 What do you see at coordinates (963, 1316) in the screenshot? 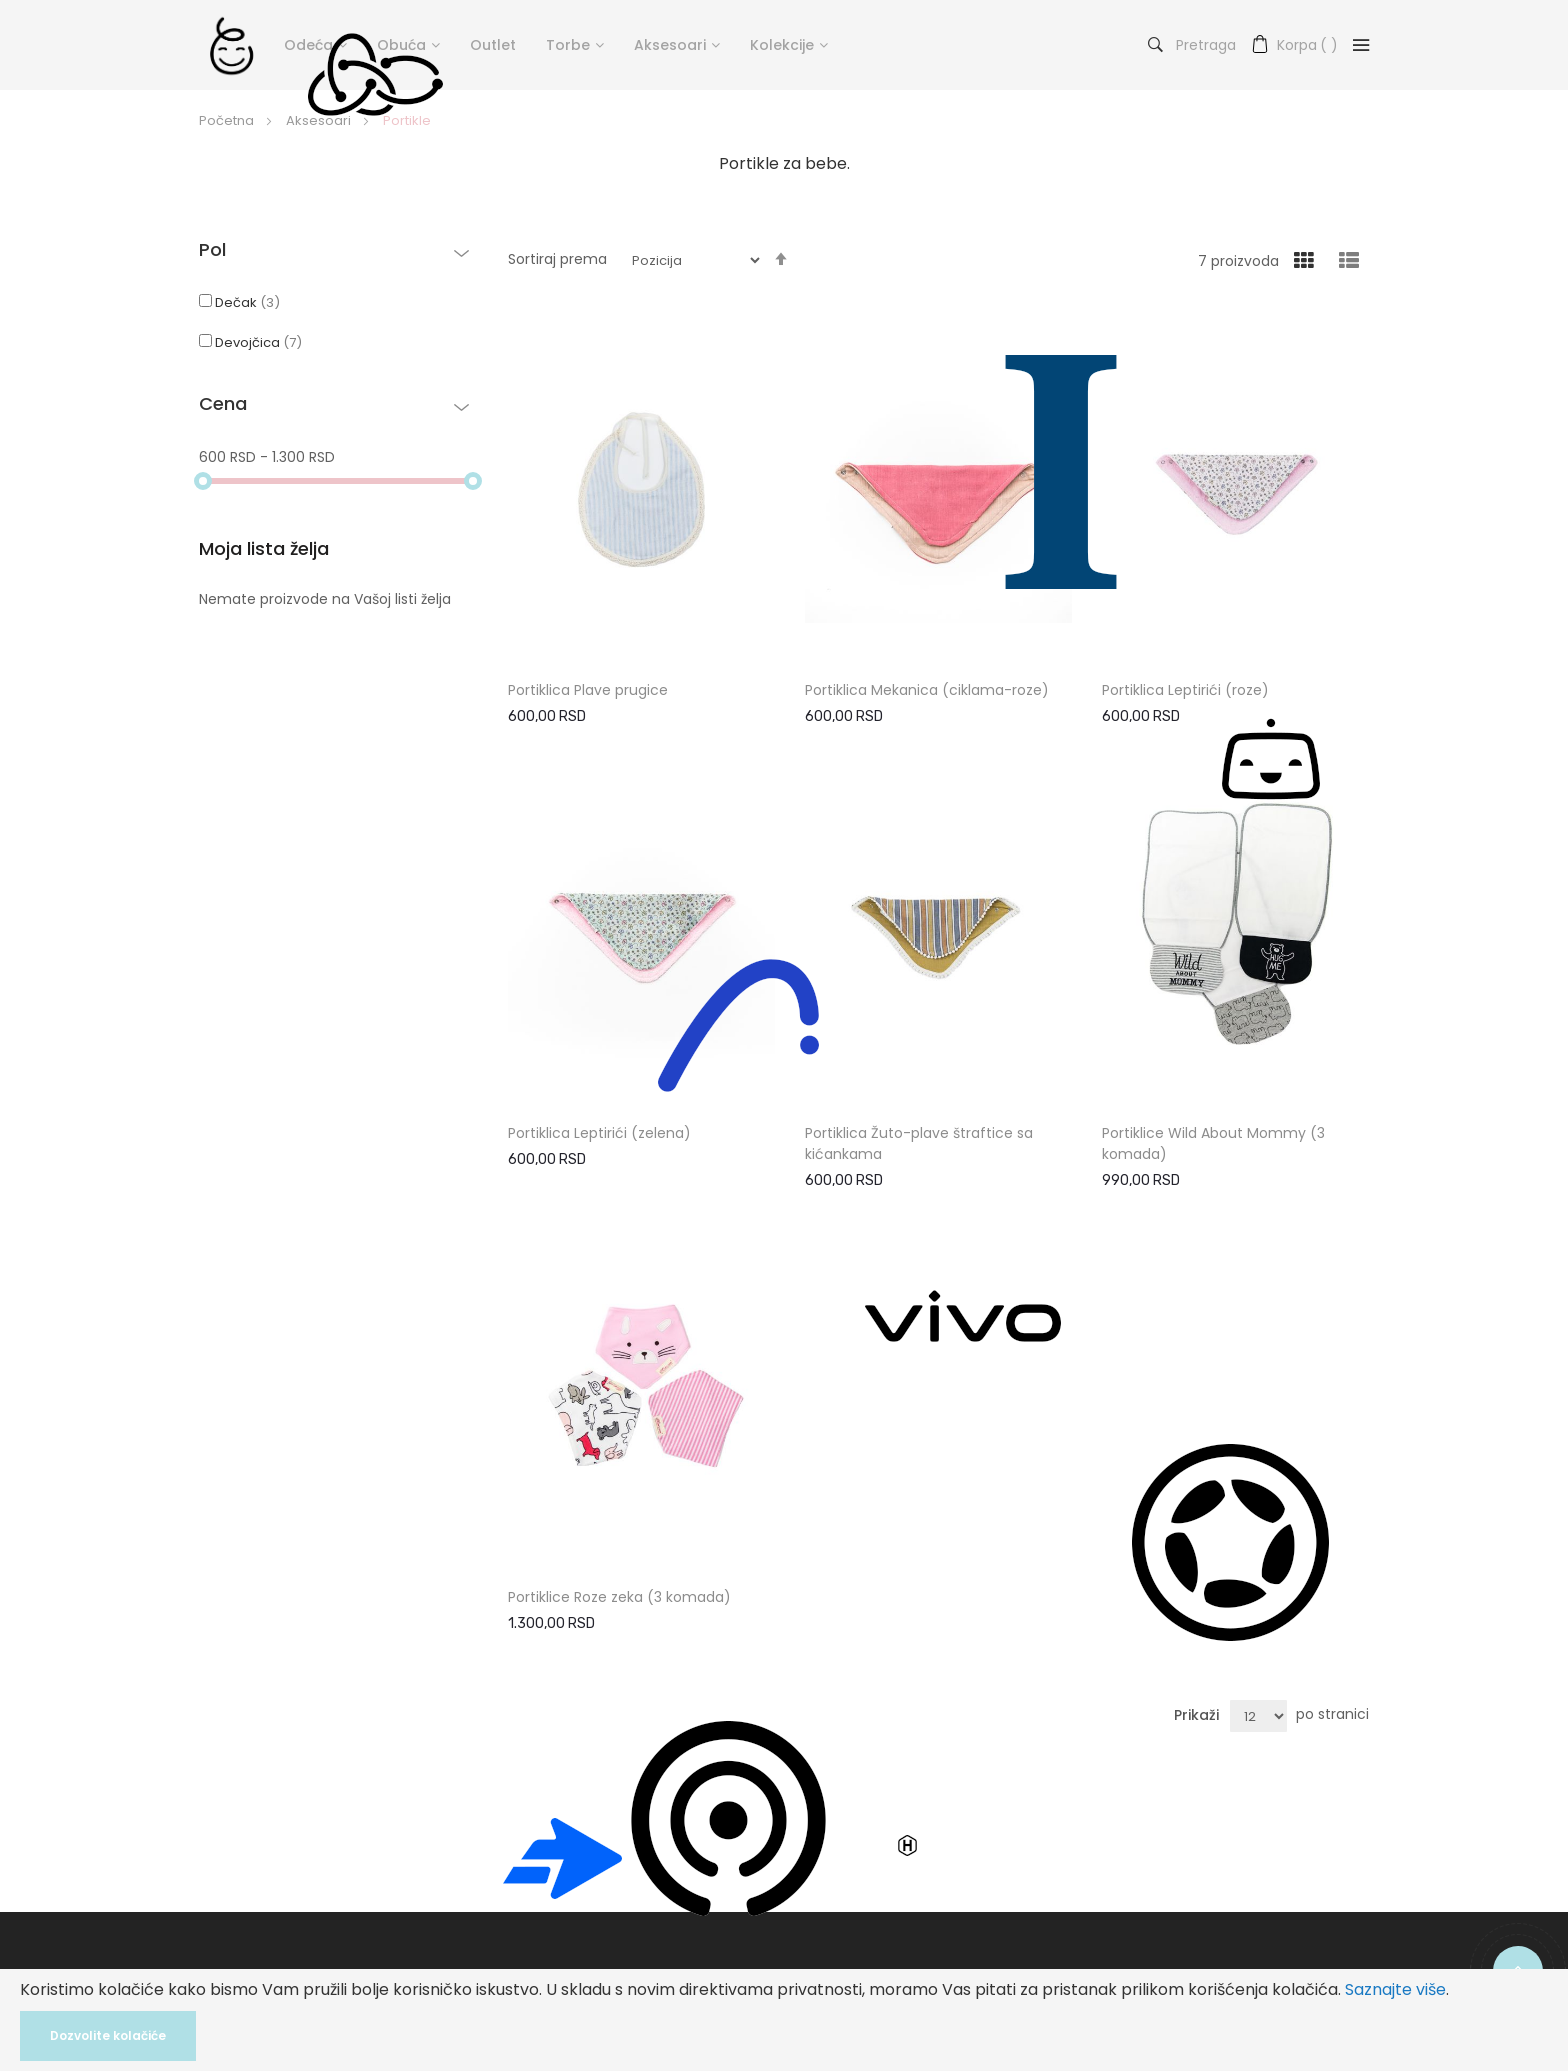
I see `vivo brand logo` at bounding box center [963, 1316].